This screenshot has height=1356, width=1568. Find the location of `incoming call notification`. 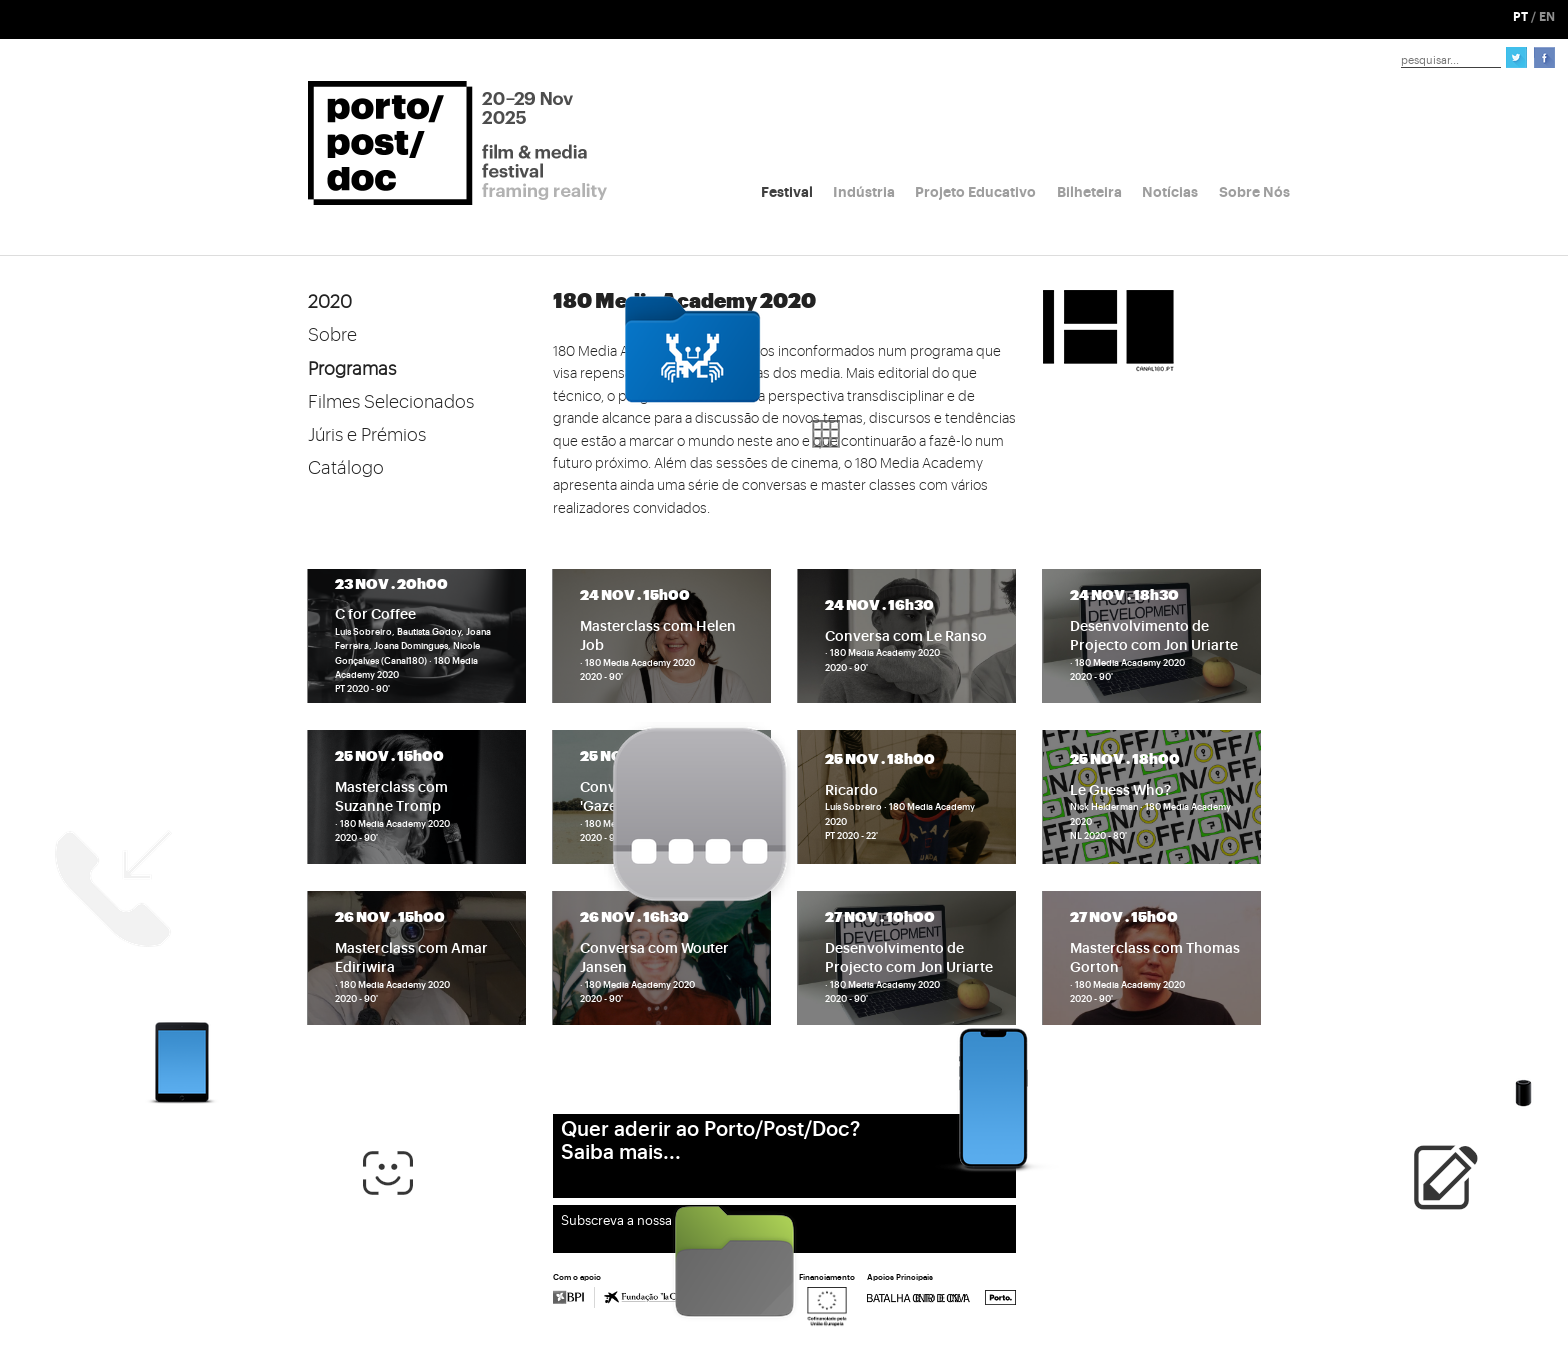

incoming call notification is located at coordinates (113, 888).